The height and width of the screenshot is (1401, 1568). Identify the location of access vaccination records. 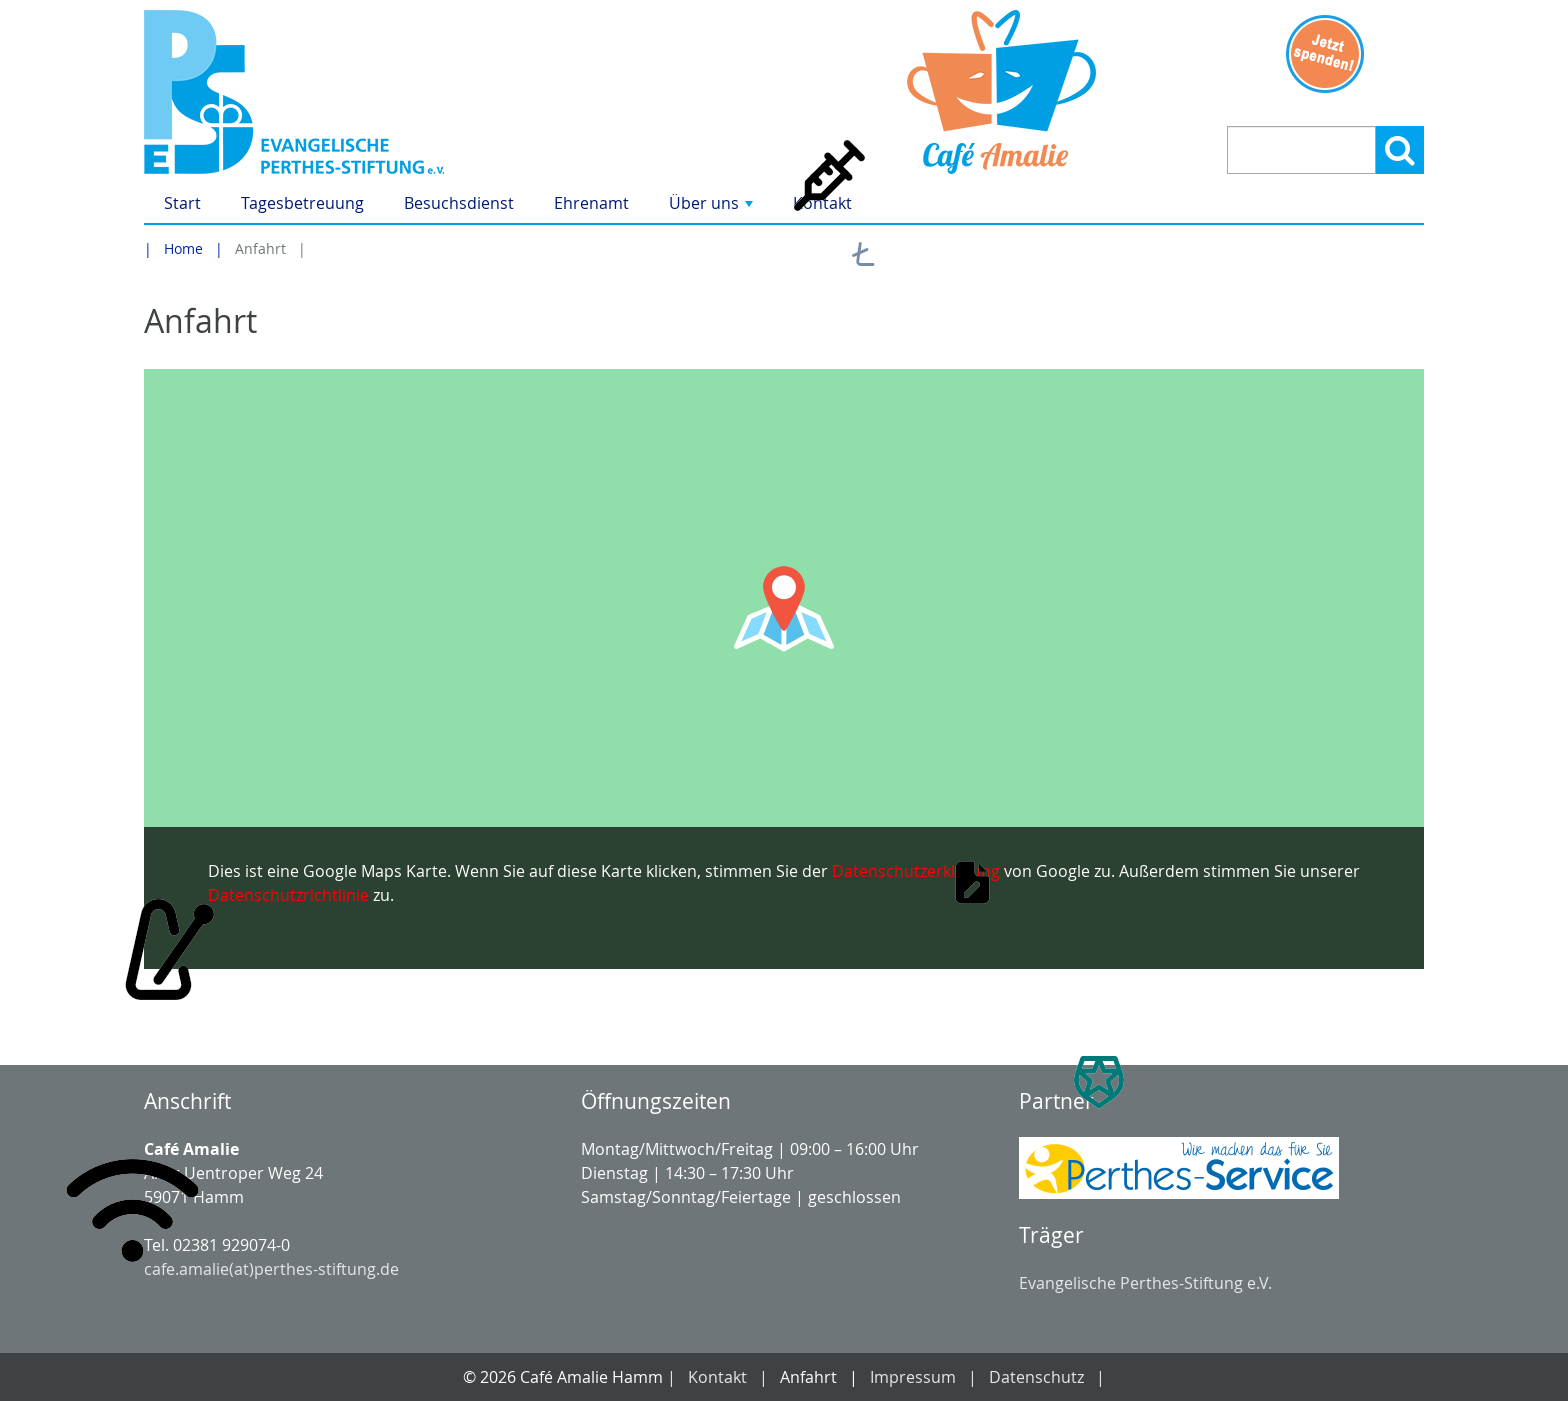
(829, 175).